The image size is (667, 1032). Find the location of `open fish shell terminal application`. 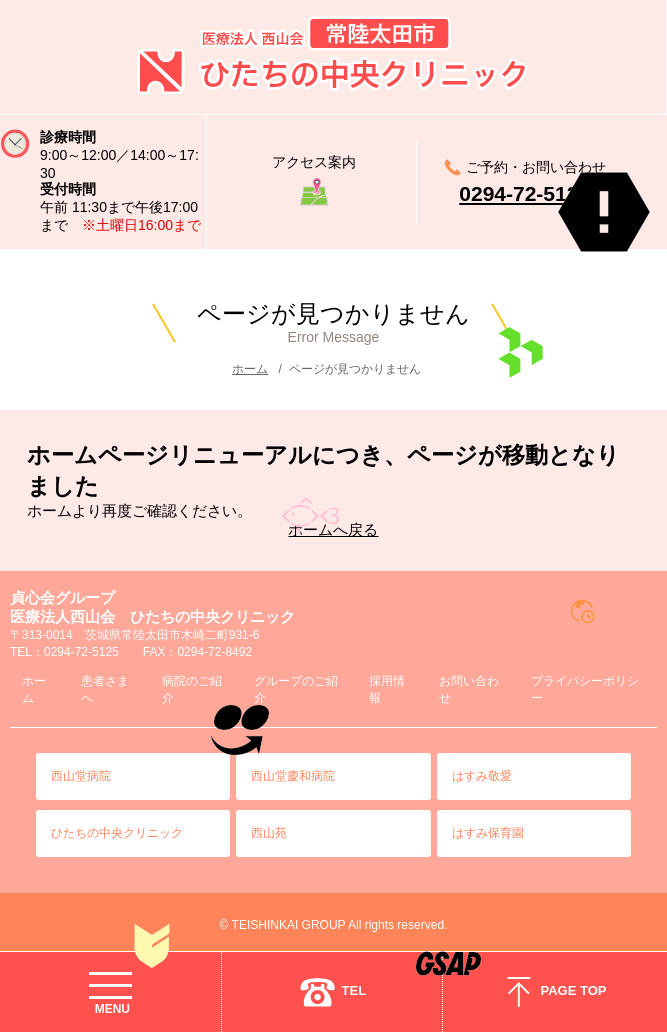

open fish shell terminal application is located at coordinates (310, 515).